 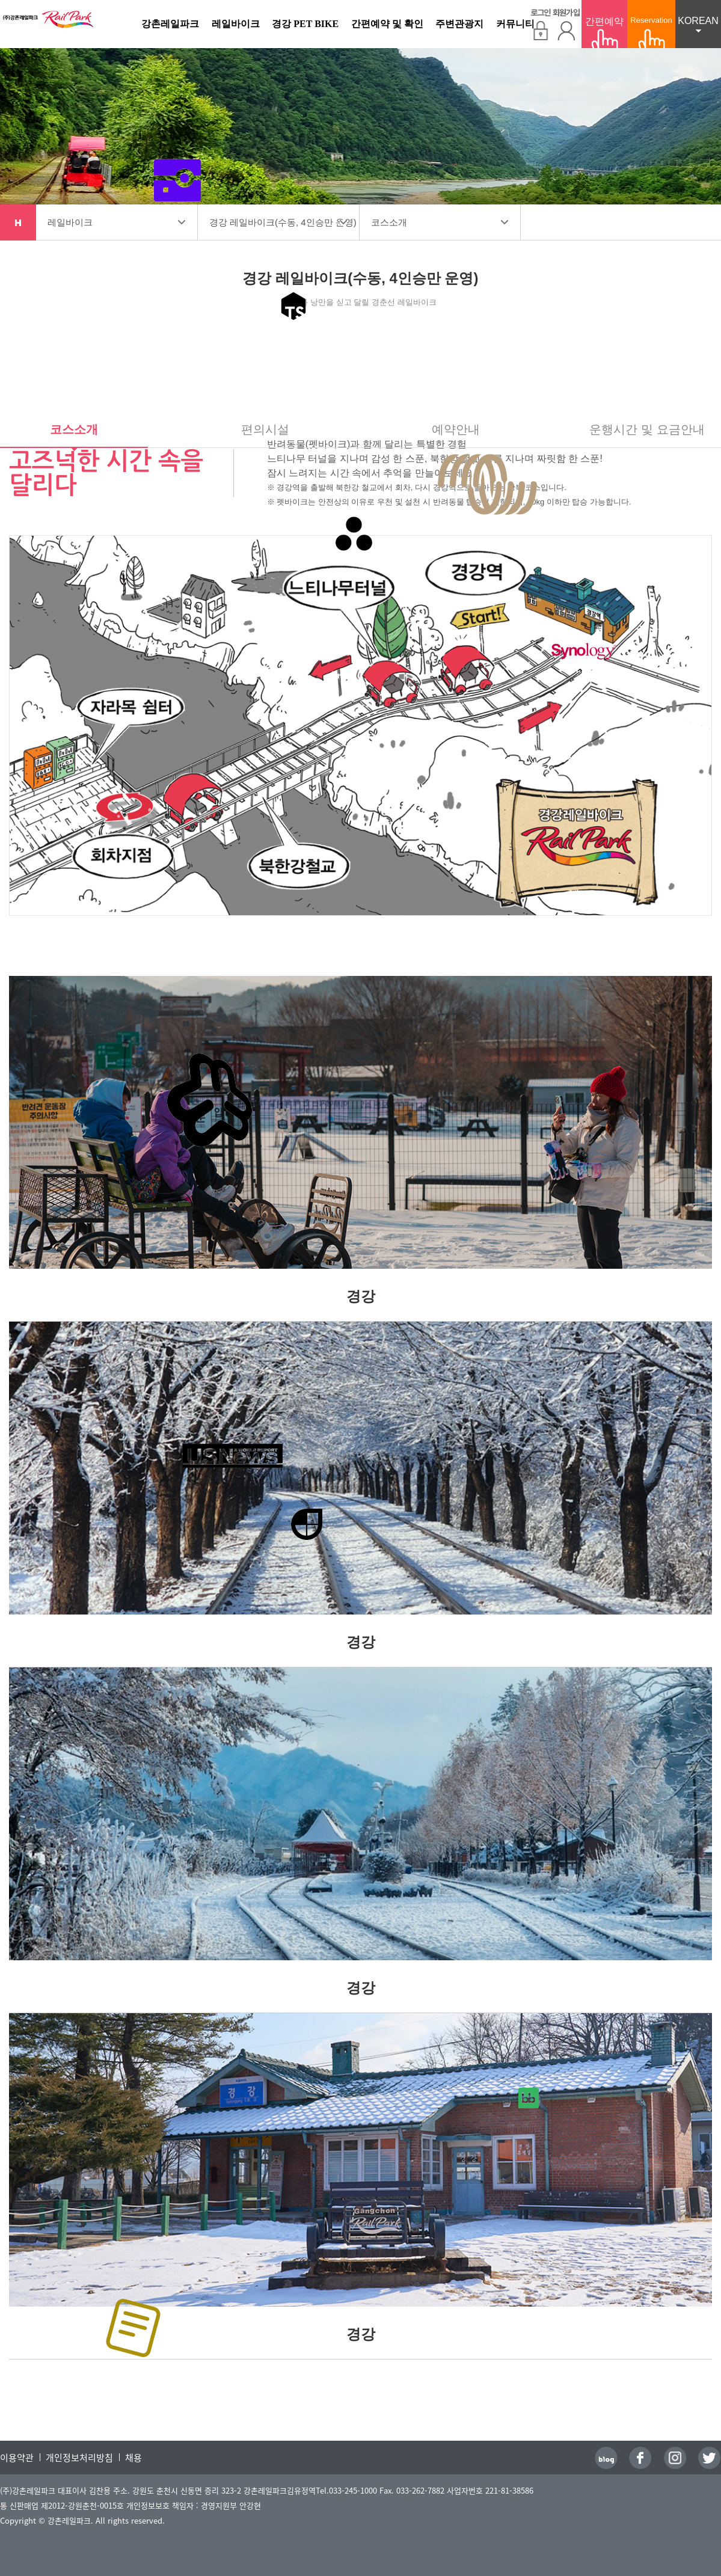 I want to click on visit read.cv profile or portfolio, so click(x=133, y=2328).